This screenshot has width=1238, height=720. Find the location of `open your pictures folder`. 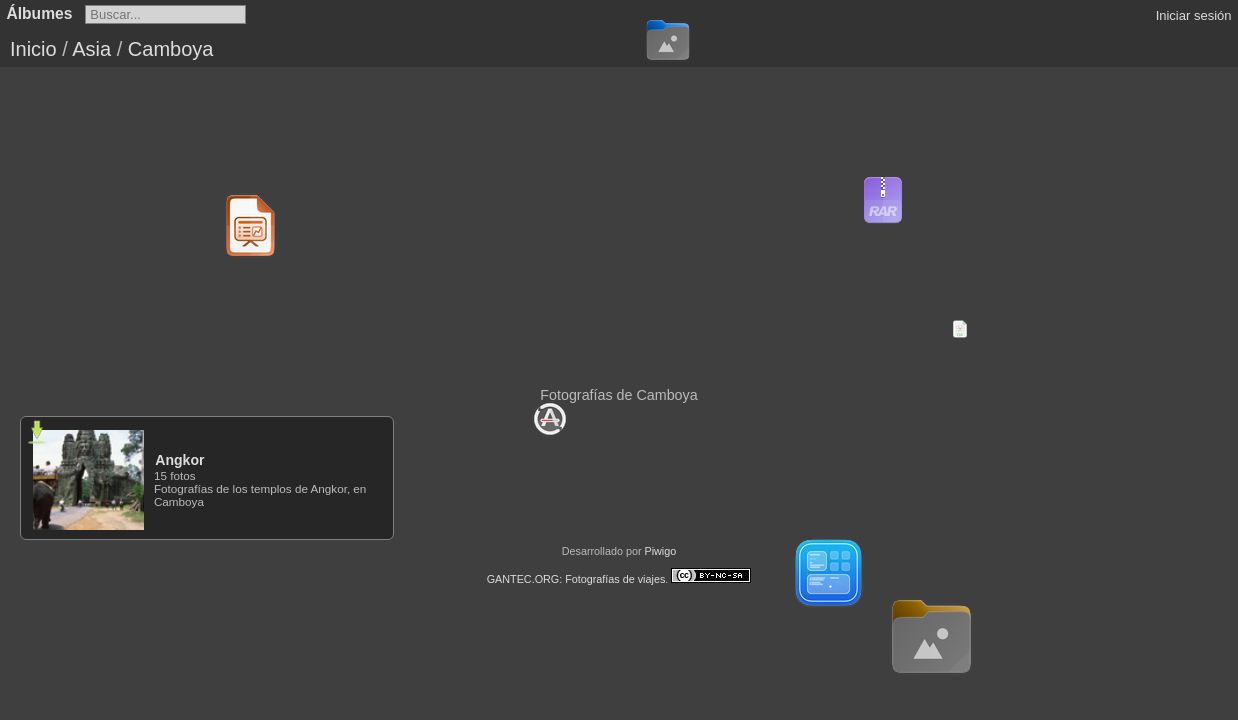

open your pictures folder is located at coordinates (931, 636).